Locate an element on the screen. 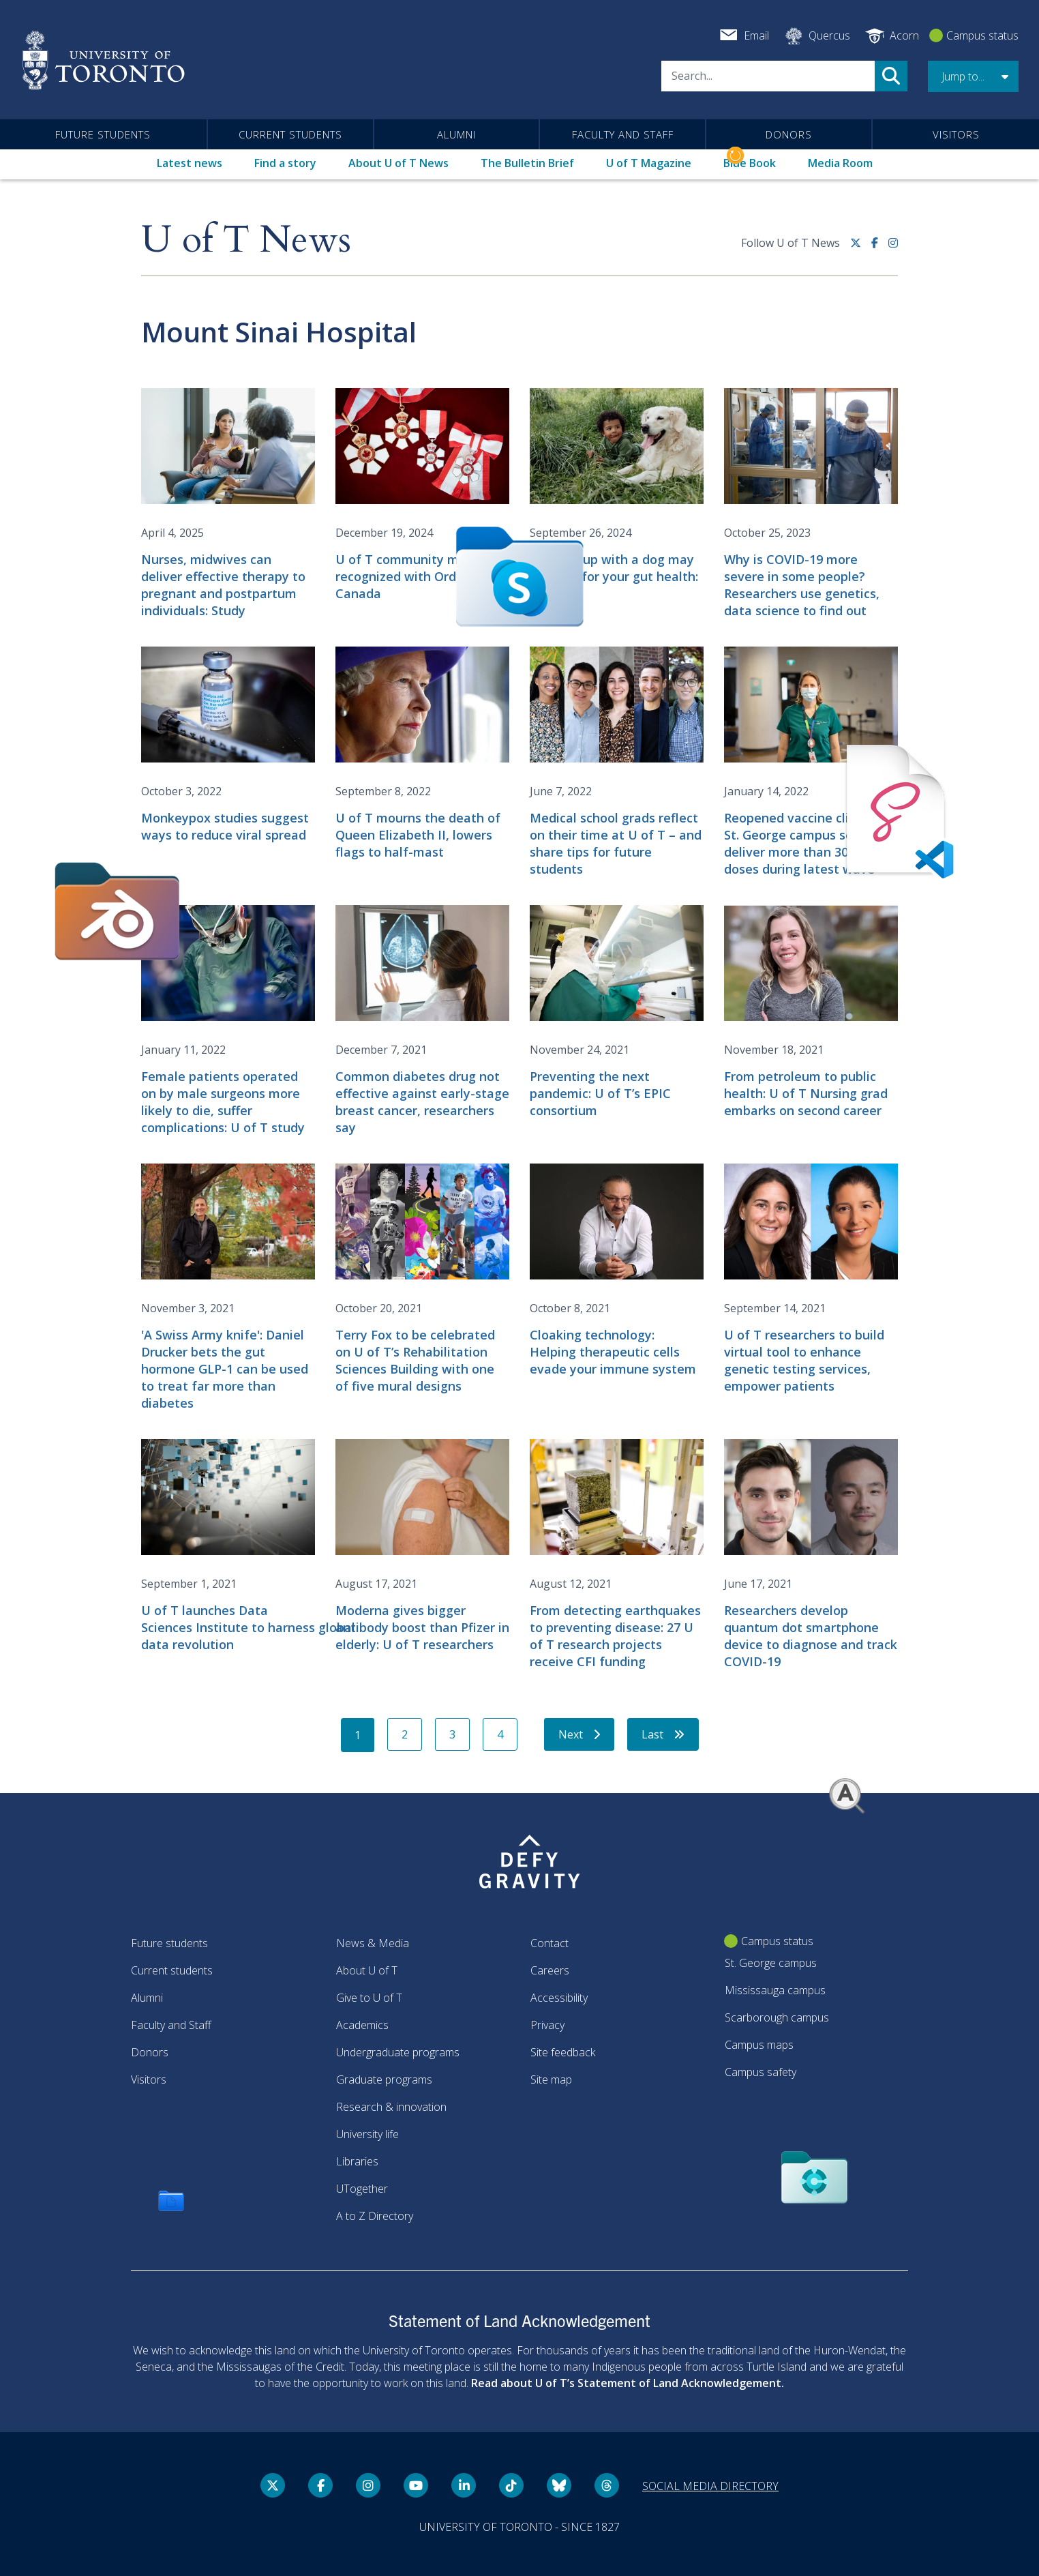  open a Sass stylesheet file in Visual Studio Code is located at coordinates (895, 812).